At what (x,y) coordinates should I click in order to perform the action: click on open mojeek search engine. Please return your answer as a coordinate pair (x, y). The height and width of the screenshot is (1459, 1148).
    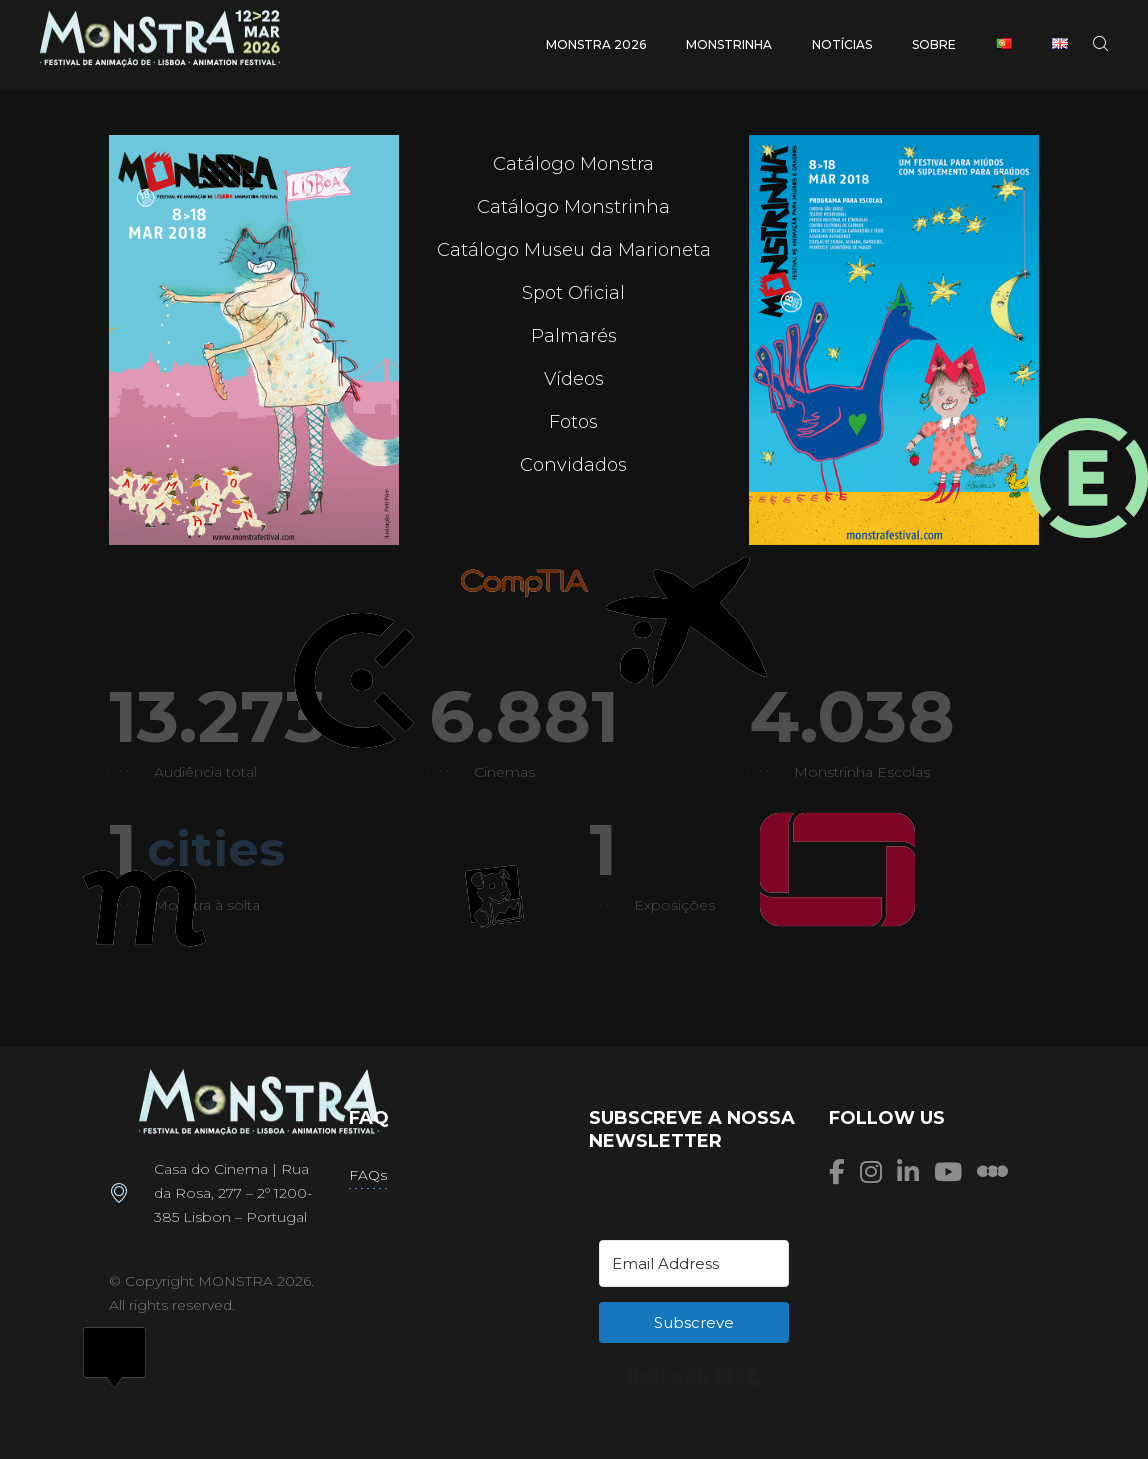
    Looking at the image, I should click on (144, 908).